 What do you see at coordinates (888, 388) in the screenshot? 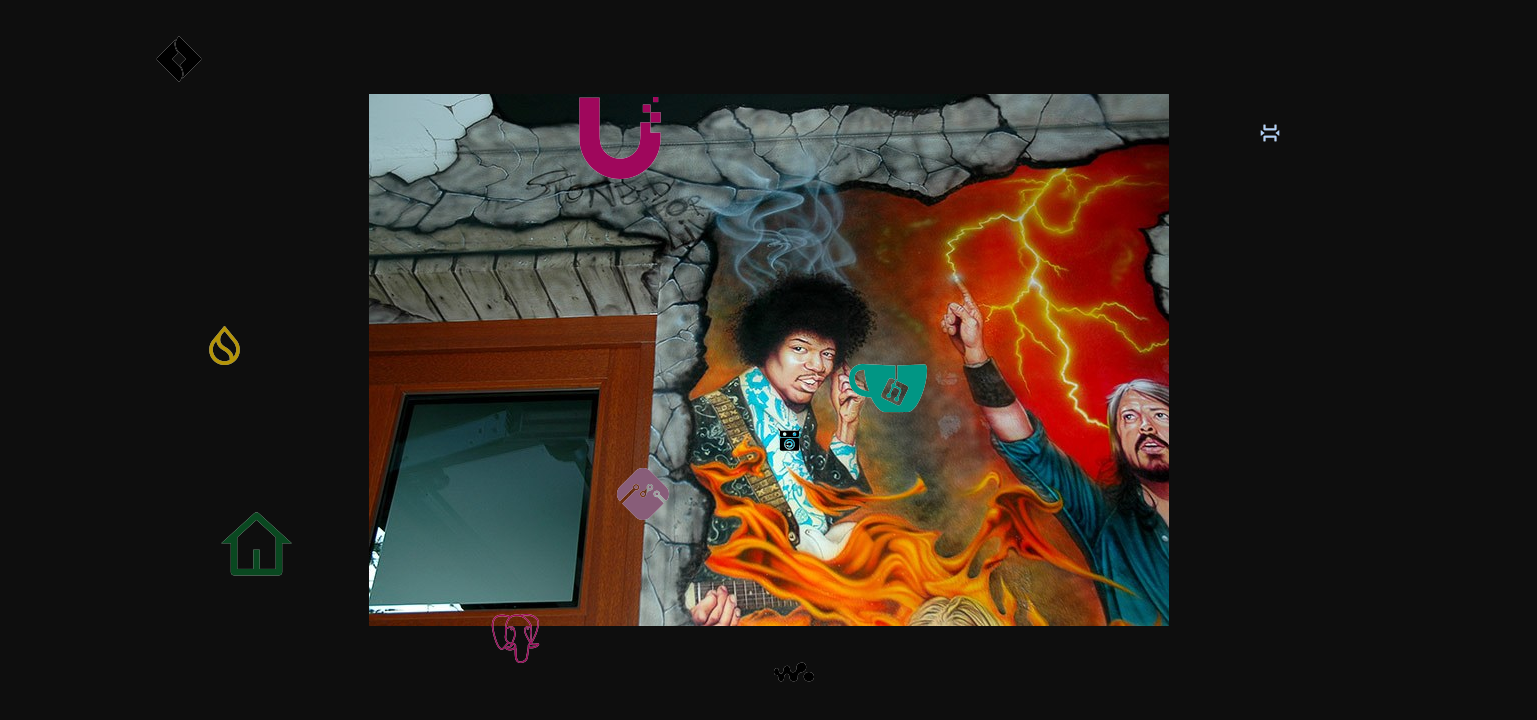
I see `open gitea git repository` at bounding box center [888, 388].